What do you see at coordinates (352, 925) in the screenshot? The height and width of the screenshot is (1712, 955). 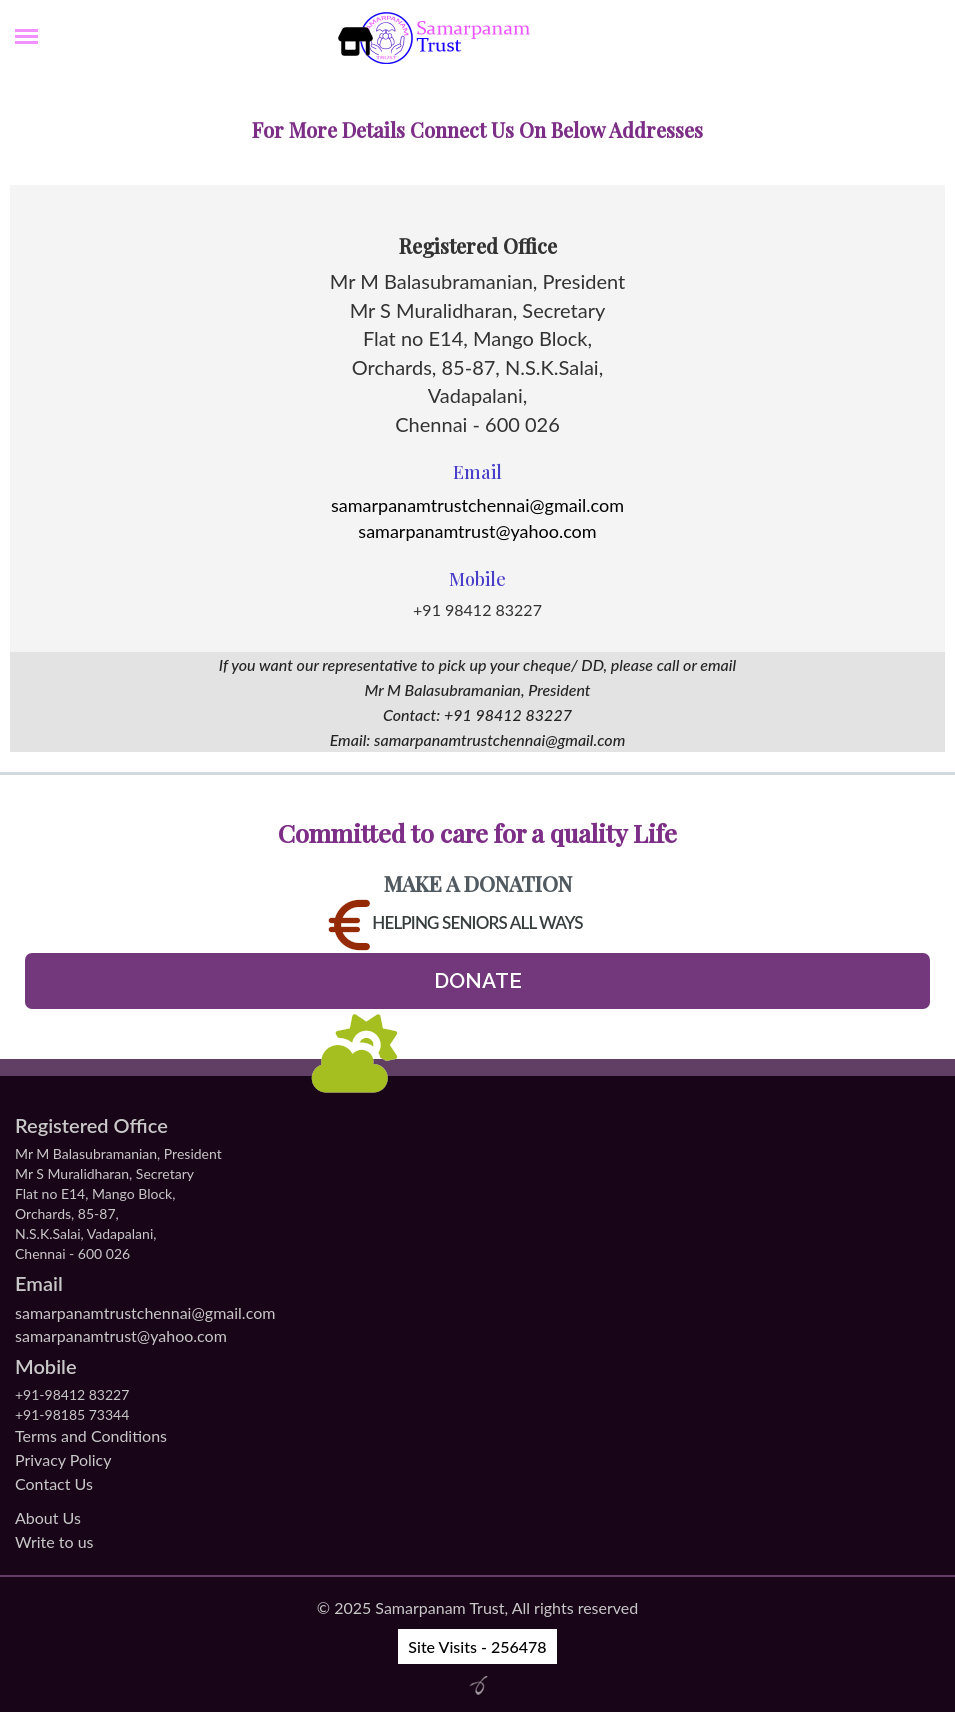 I see `indicates euro currency or pricing` at bounding box center [352, 925].